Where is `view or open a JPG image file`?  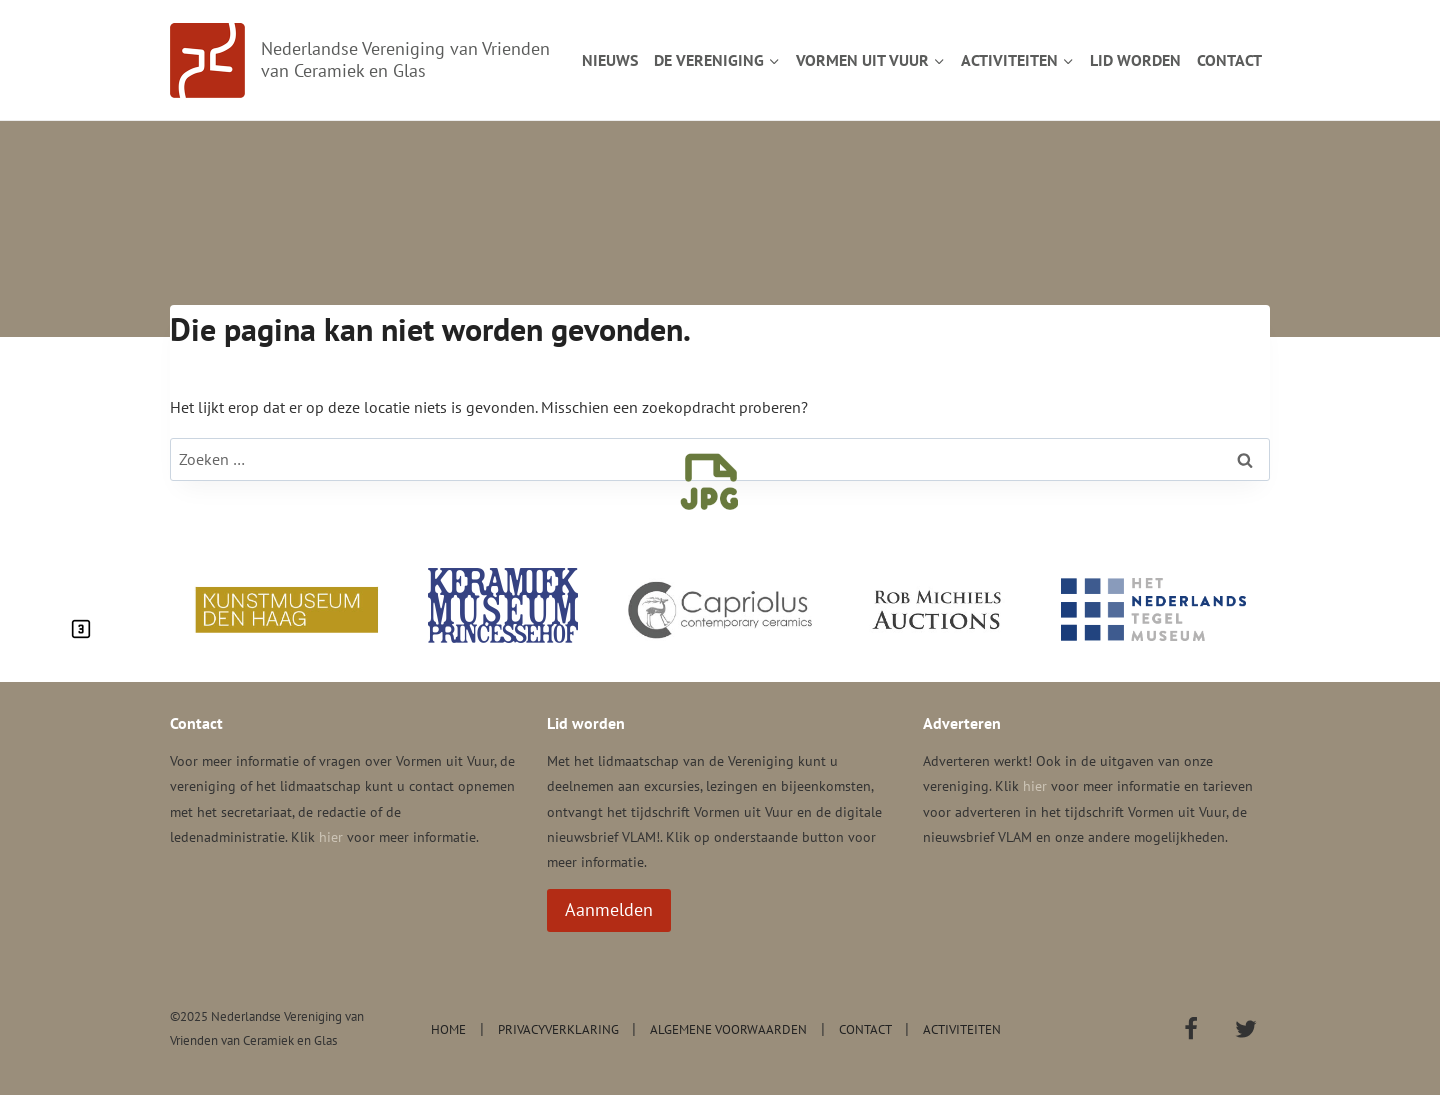 view or open a JPG image file is located at coordinates (711, 484).